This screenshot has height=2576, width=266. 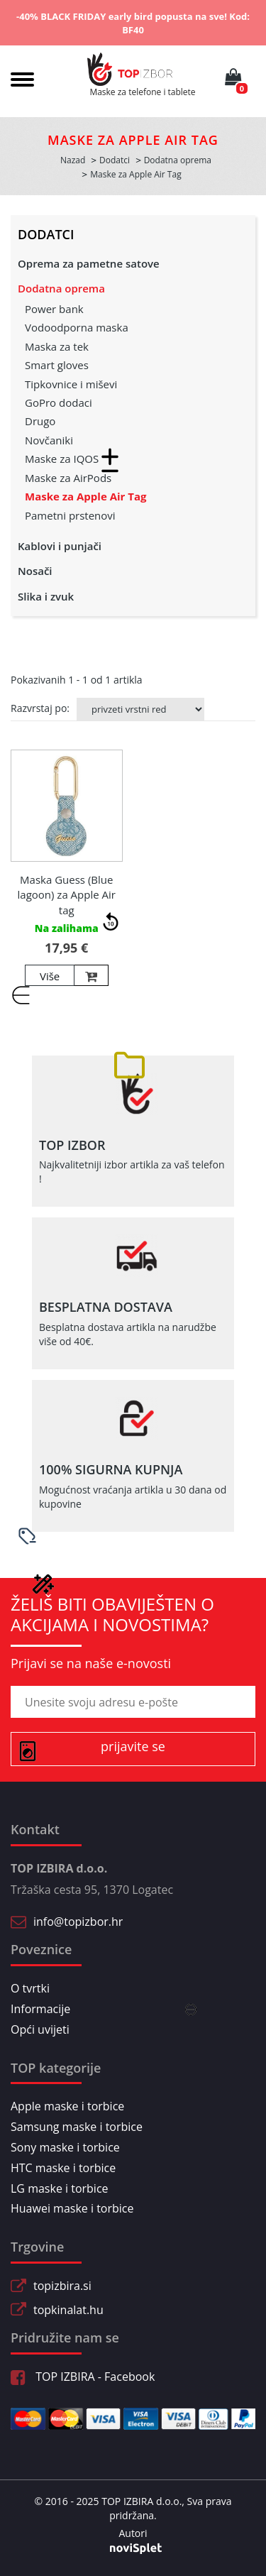 I want to click on find nearby laundromat or laundry services, so click(x=28, y=1751).